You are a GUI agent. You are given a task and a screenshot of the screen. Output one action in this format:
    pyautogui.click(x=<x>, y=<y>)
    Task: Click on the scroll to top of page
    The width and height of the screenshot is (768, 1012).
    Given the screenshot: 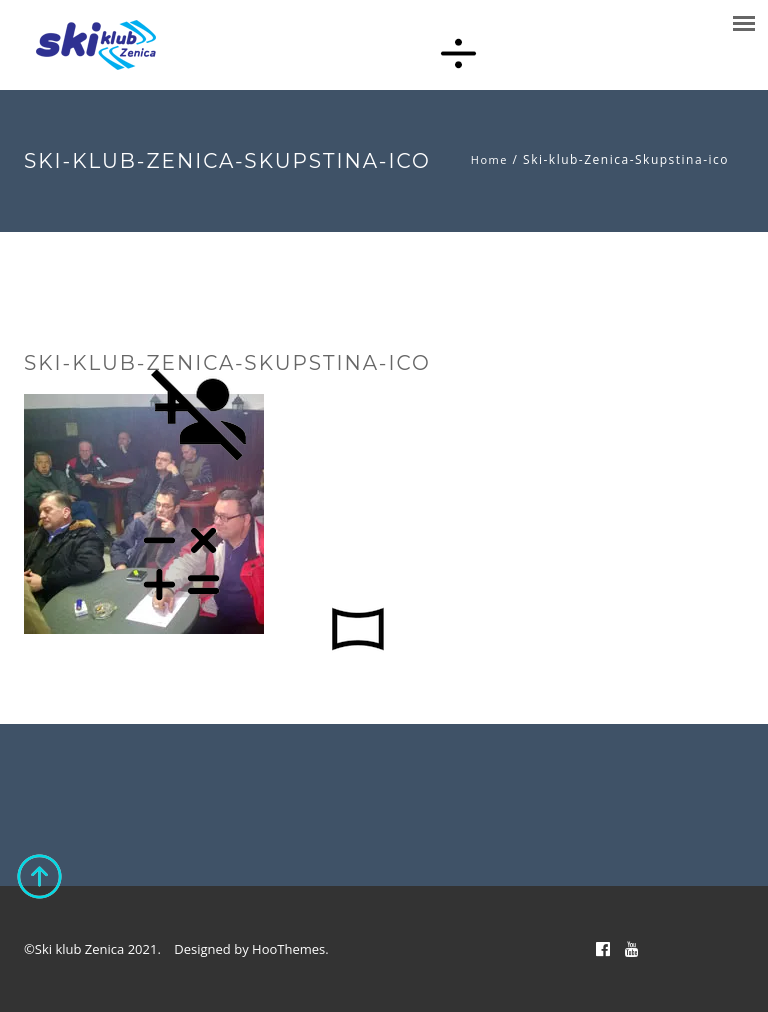 What is the action you would take?
    pyautogui.click(x=39, y=876)
    